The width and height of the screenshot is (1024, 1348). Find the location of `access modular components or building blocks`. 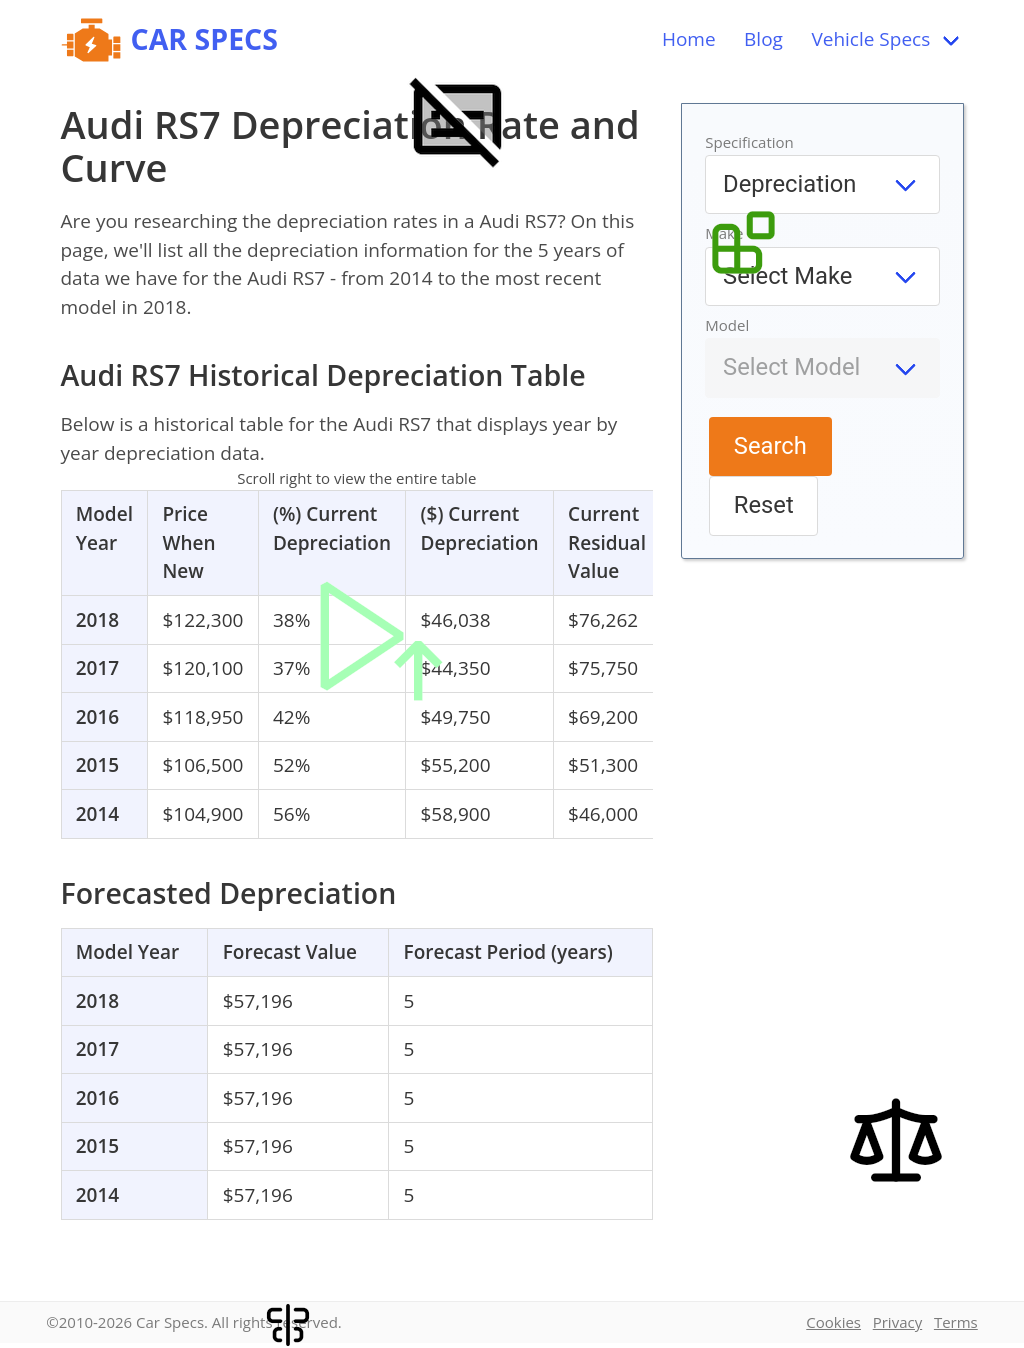

access modular components or building blocks is located at coordinates (743, 242).